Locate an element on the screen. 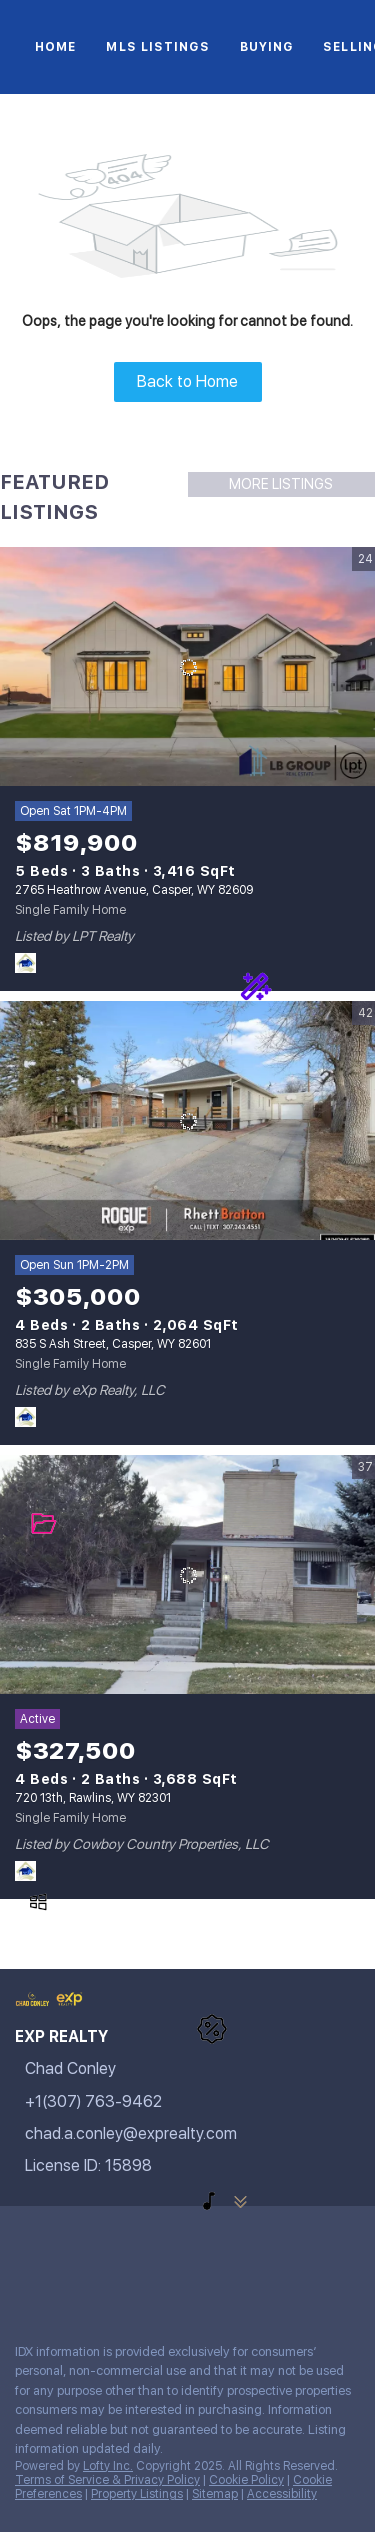  expand content or show more items is located at coordinates (240, 2201).